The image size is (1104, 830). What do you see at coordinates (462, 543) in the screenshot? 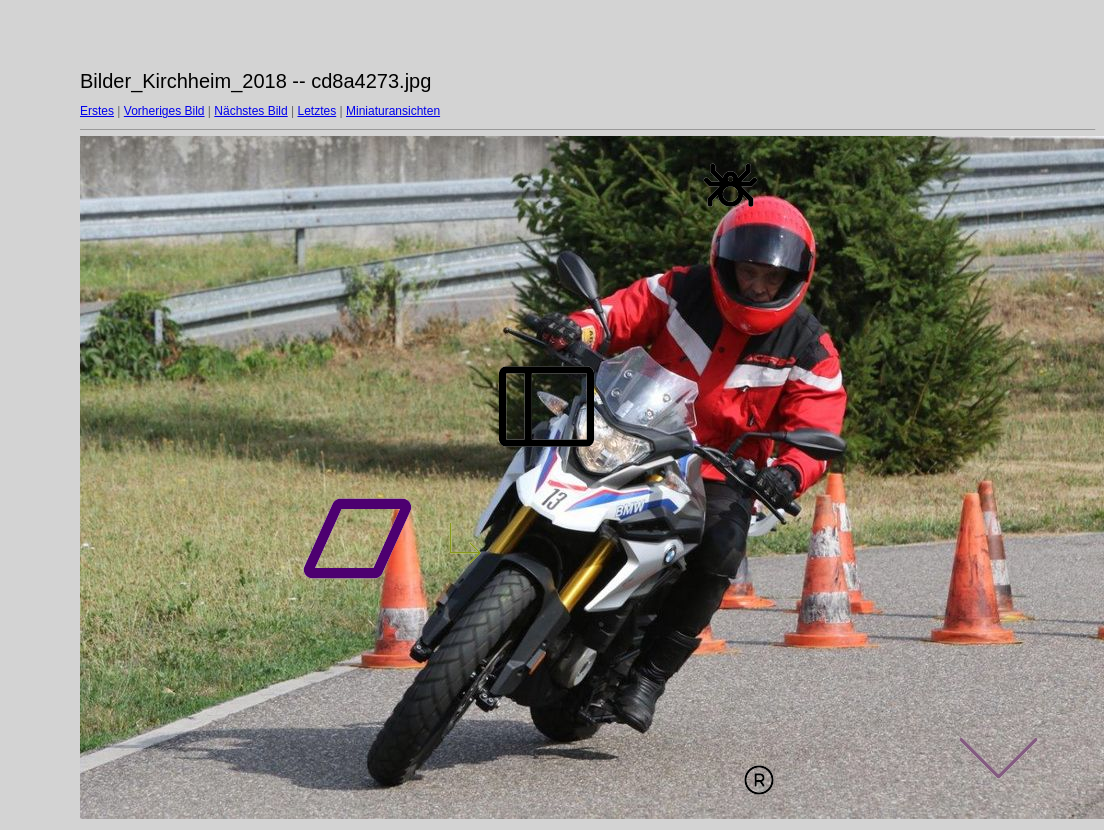
I see `move item down and to the right` at bounding box center [462, 543].